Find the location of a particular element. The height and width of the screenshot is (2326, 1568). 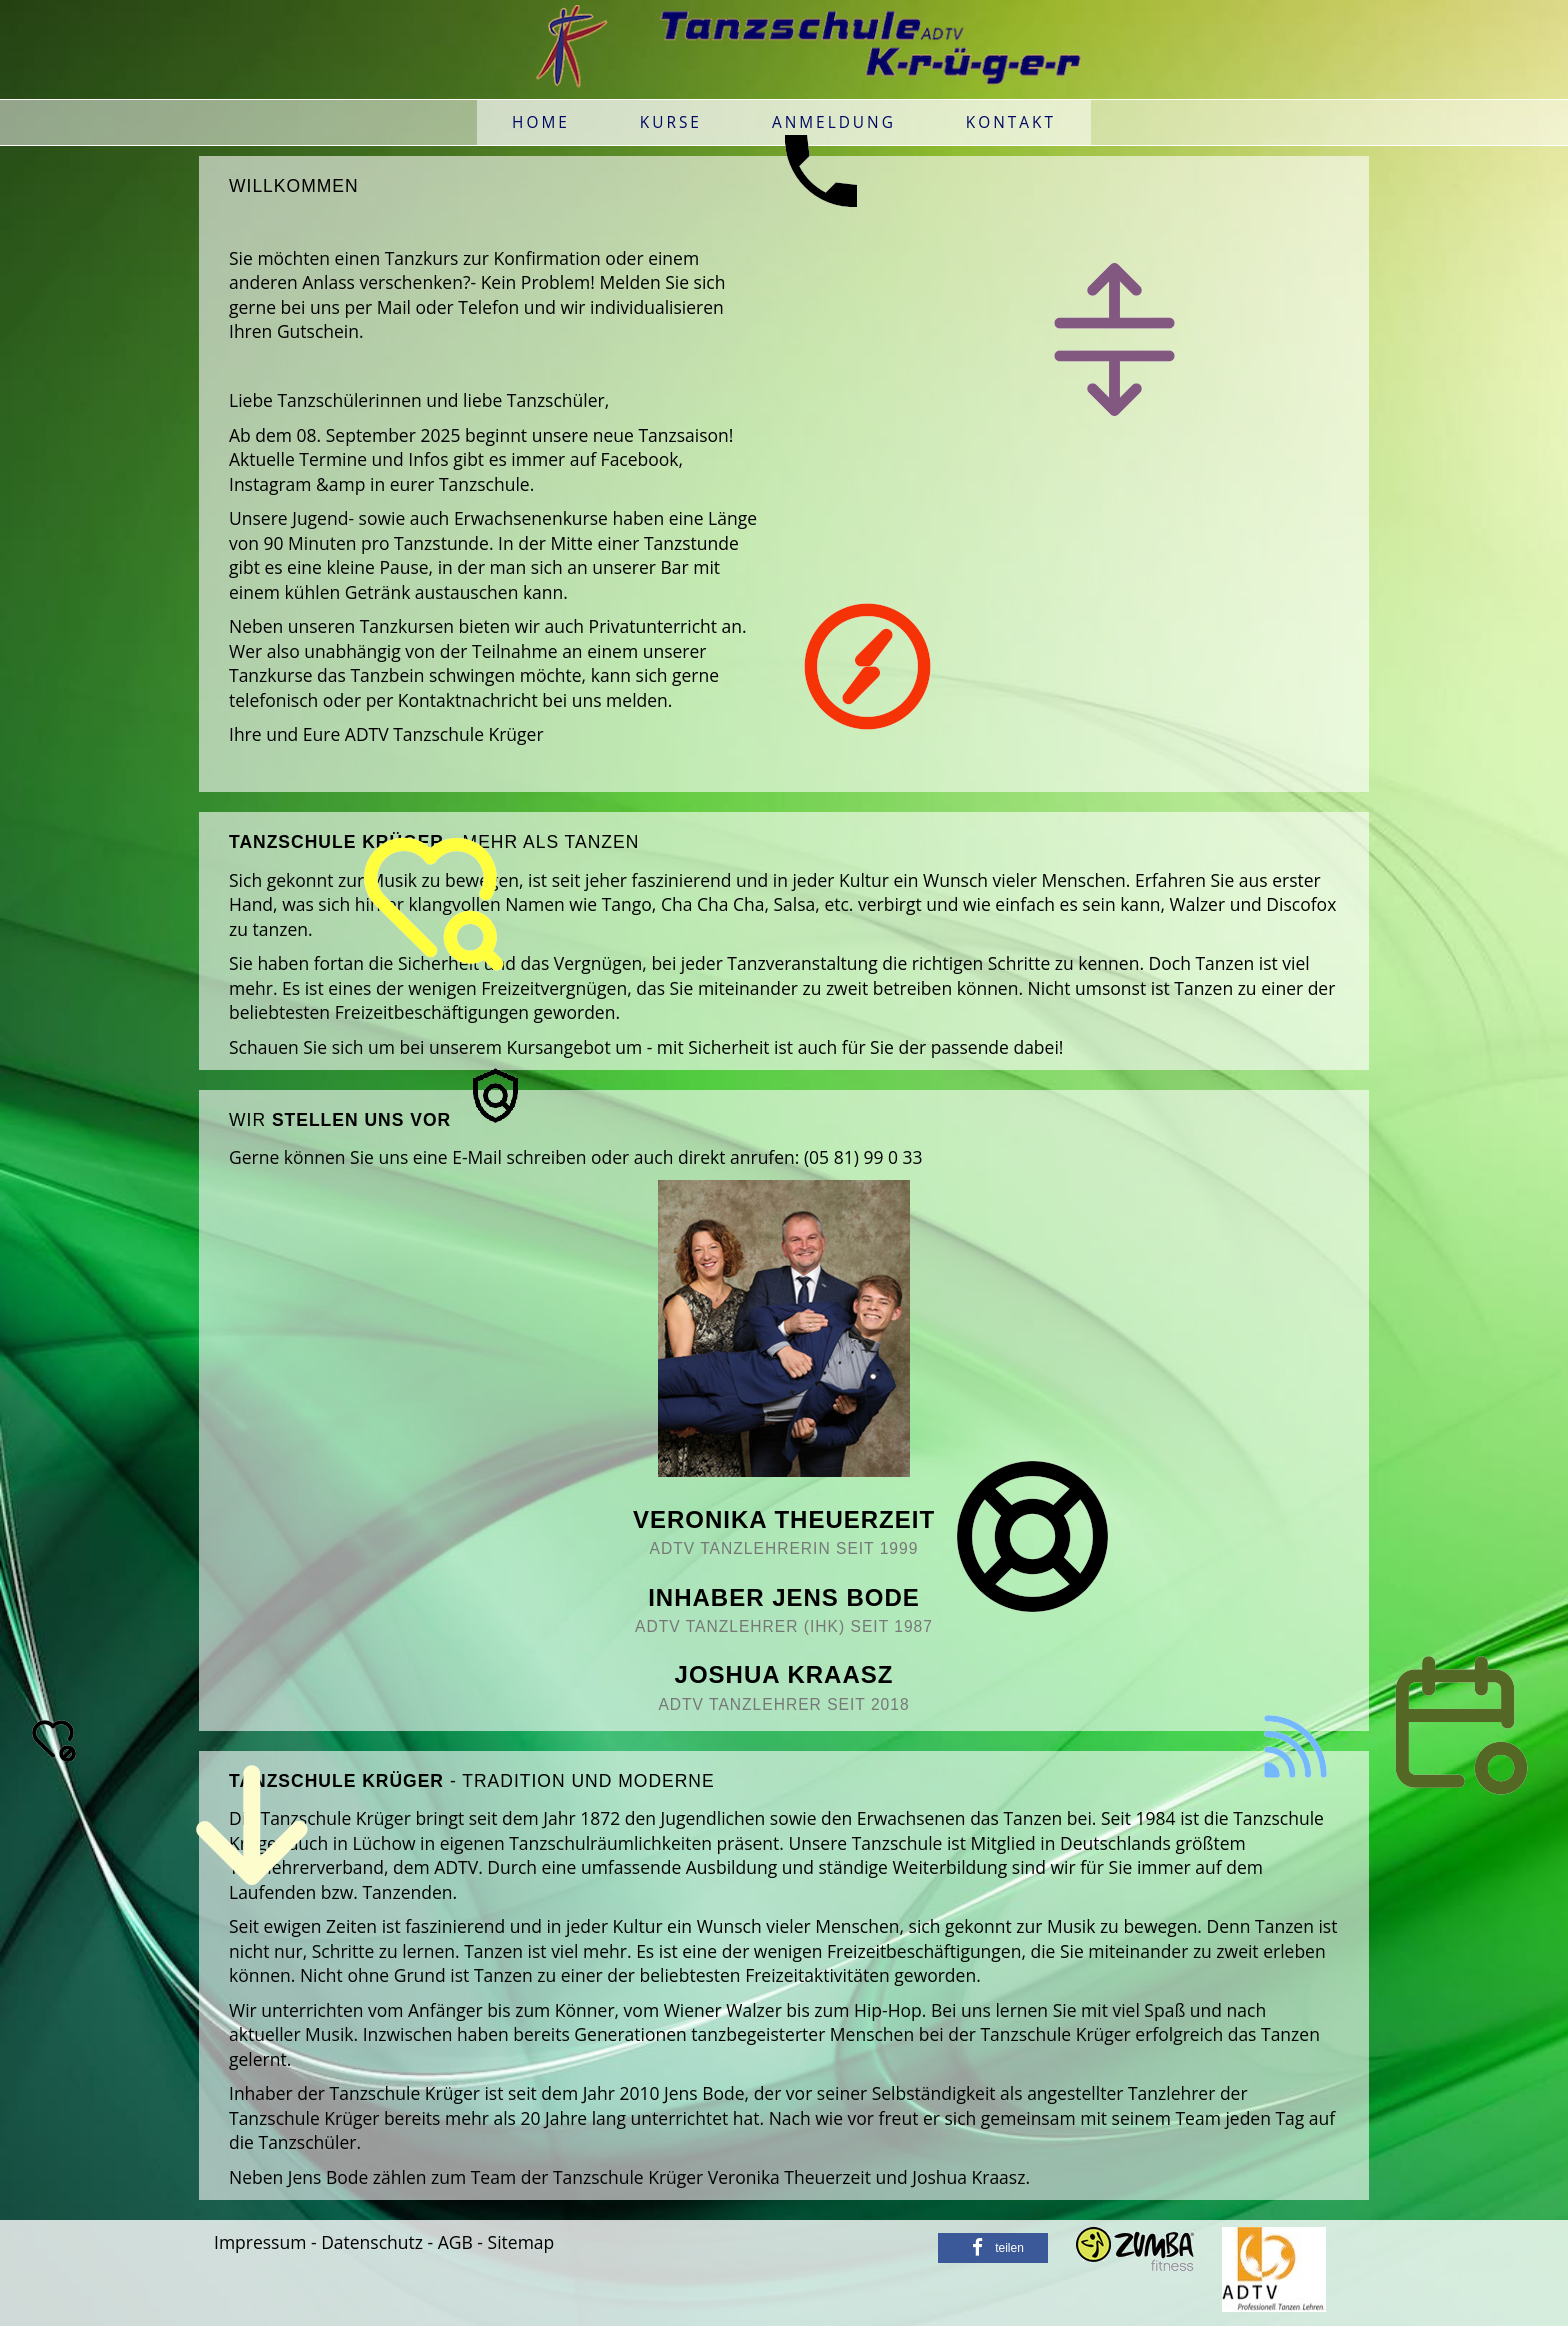

view privacy policy or terms is located at coordinates (495, 1095).